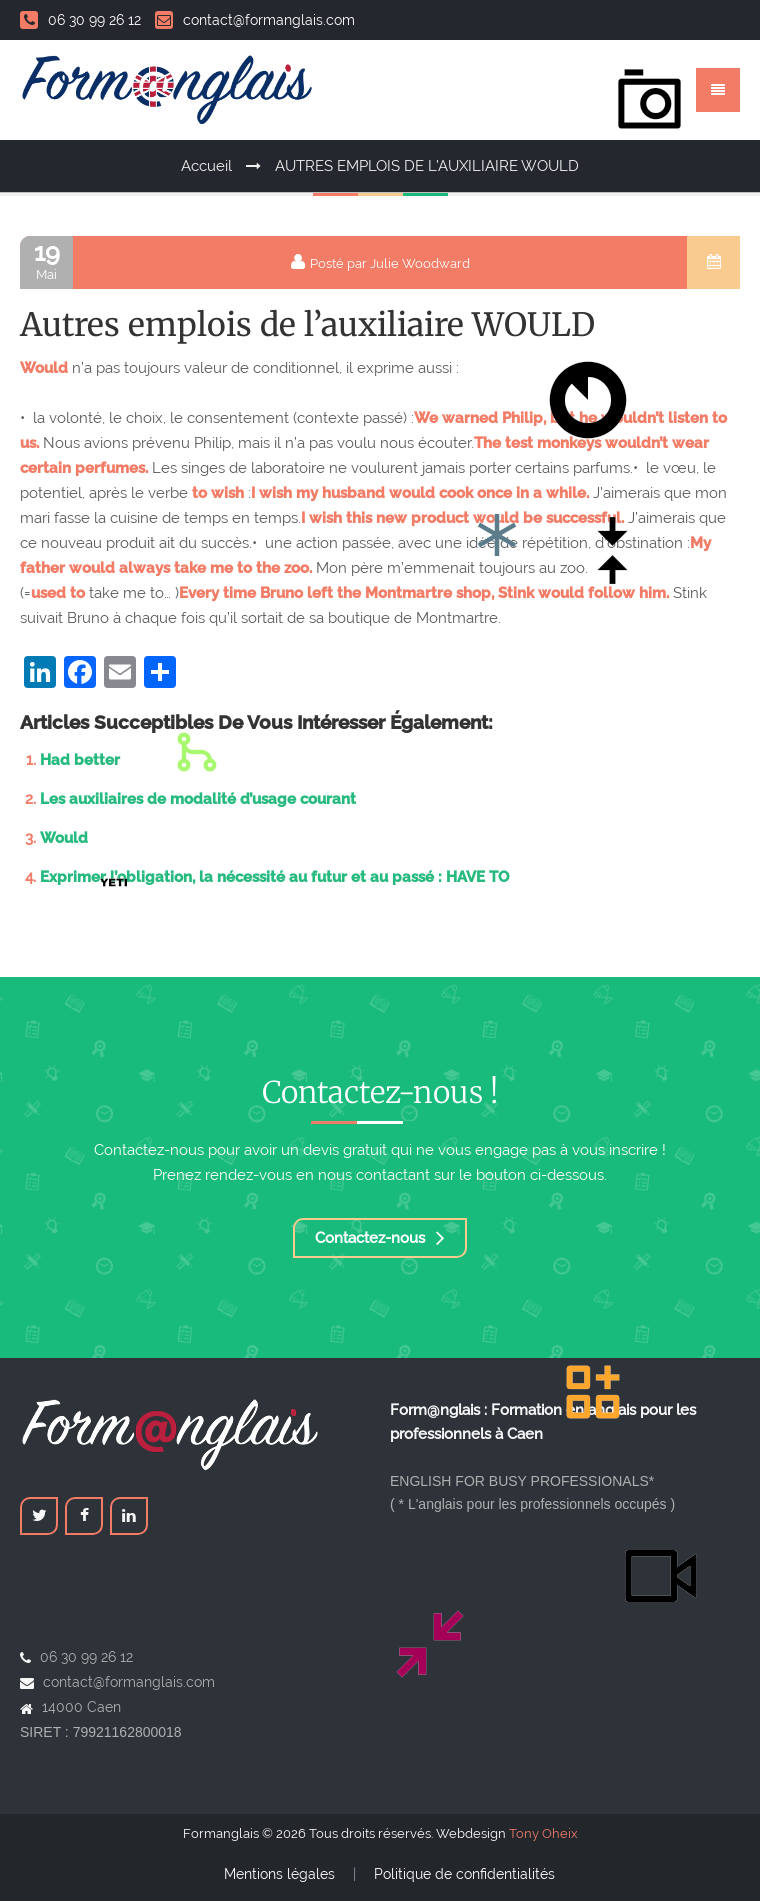 The image size is (760, 1901). What do you see at coordinates (197, 752) in the screenshot?
I see `merge branches in a git repository` at bounding box center [197, 752].